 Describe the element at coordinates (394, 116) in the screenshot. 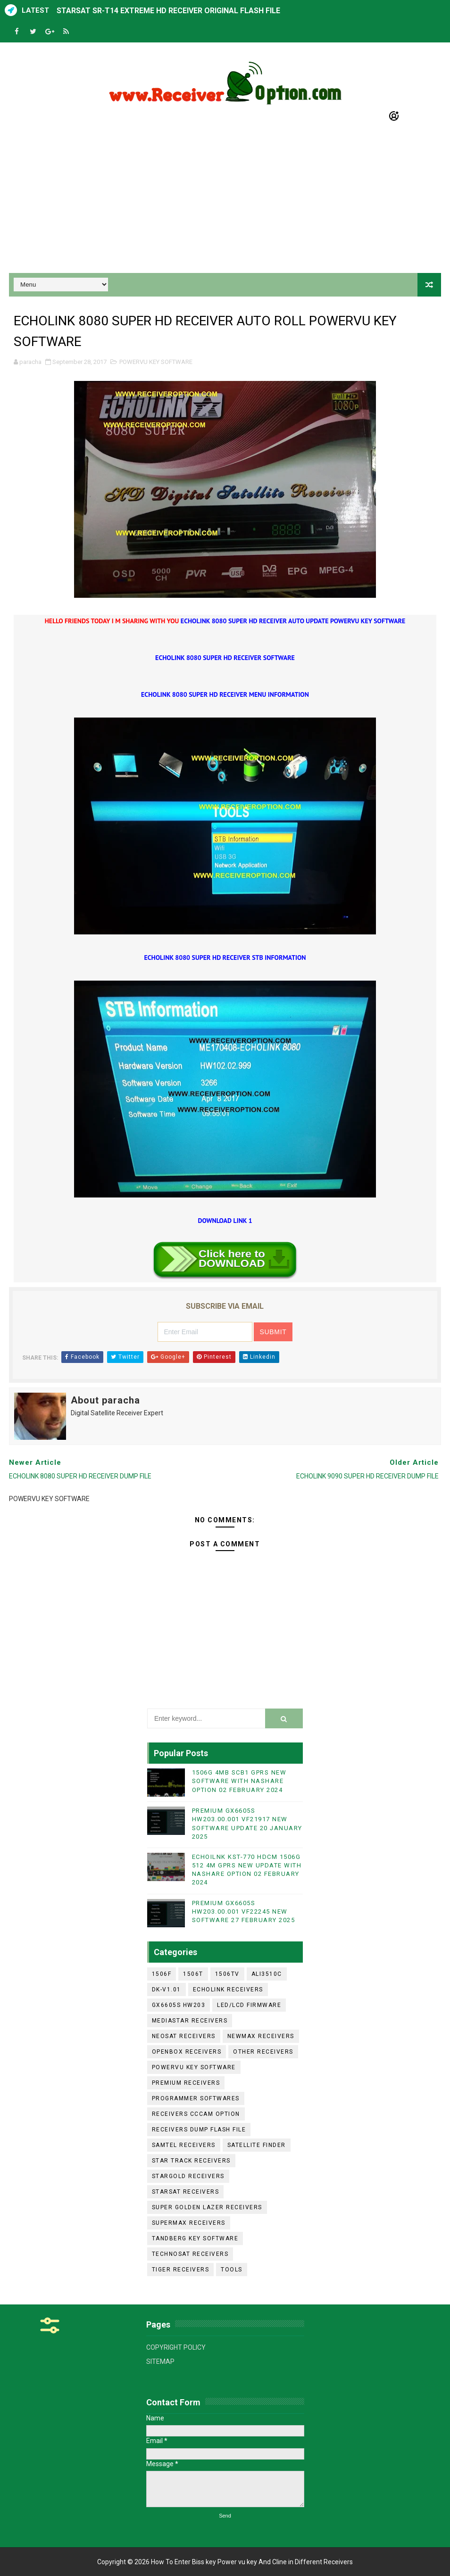

I see `access user profile settings` at that location.